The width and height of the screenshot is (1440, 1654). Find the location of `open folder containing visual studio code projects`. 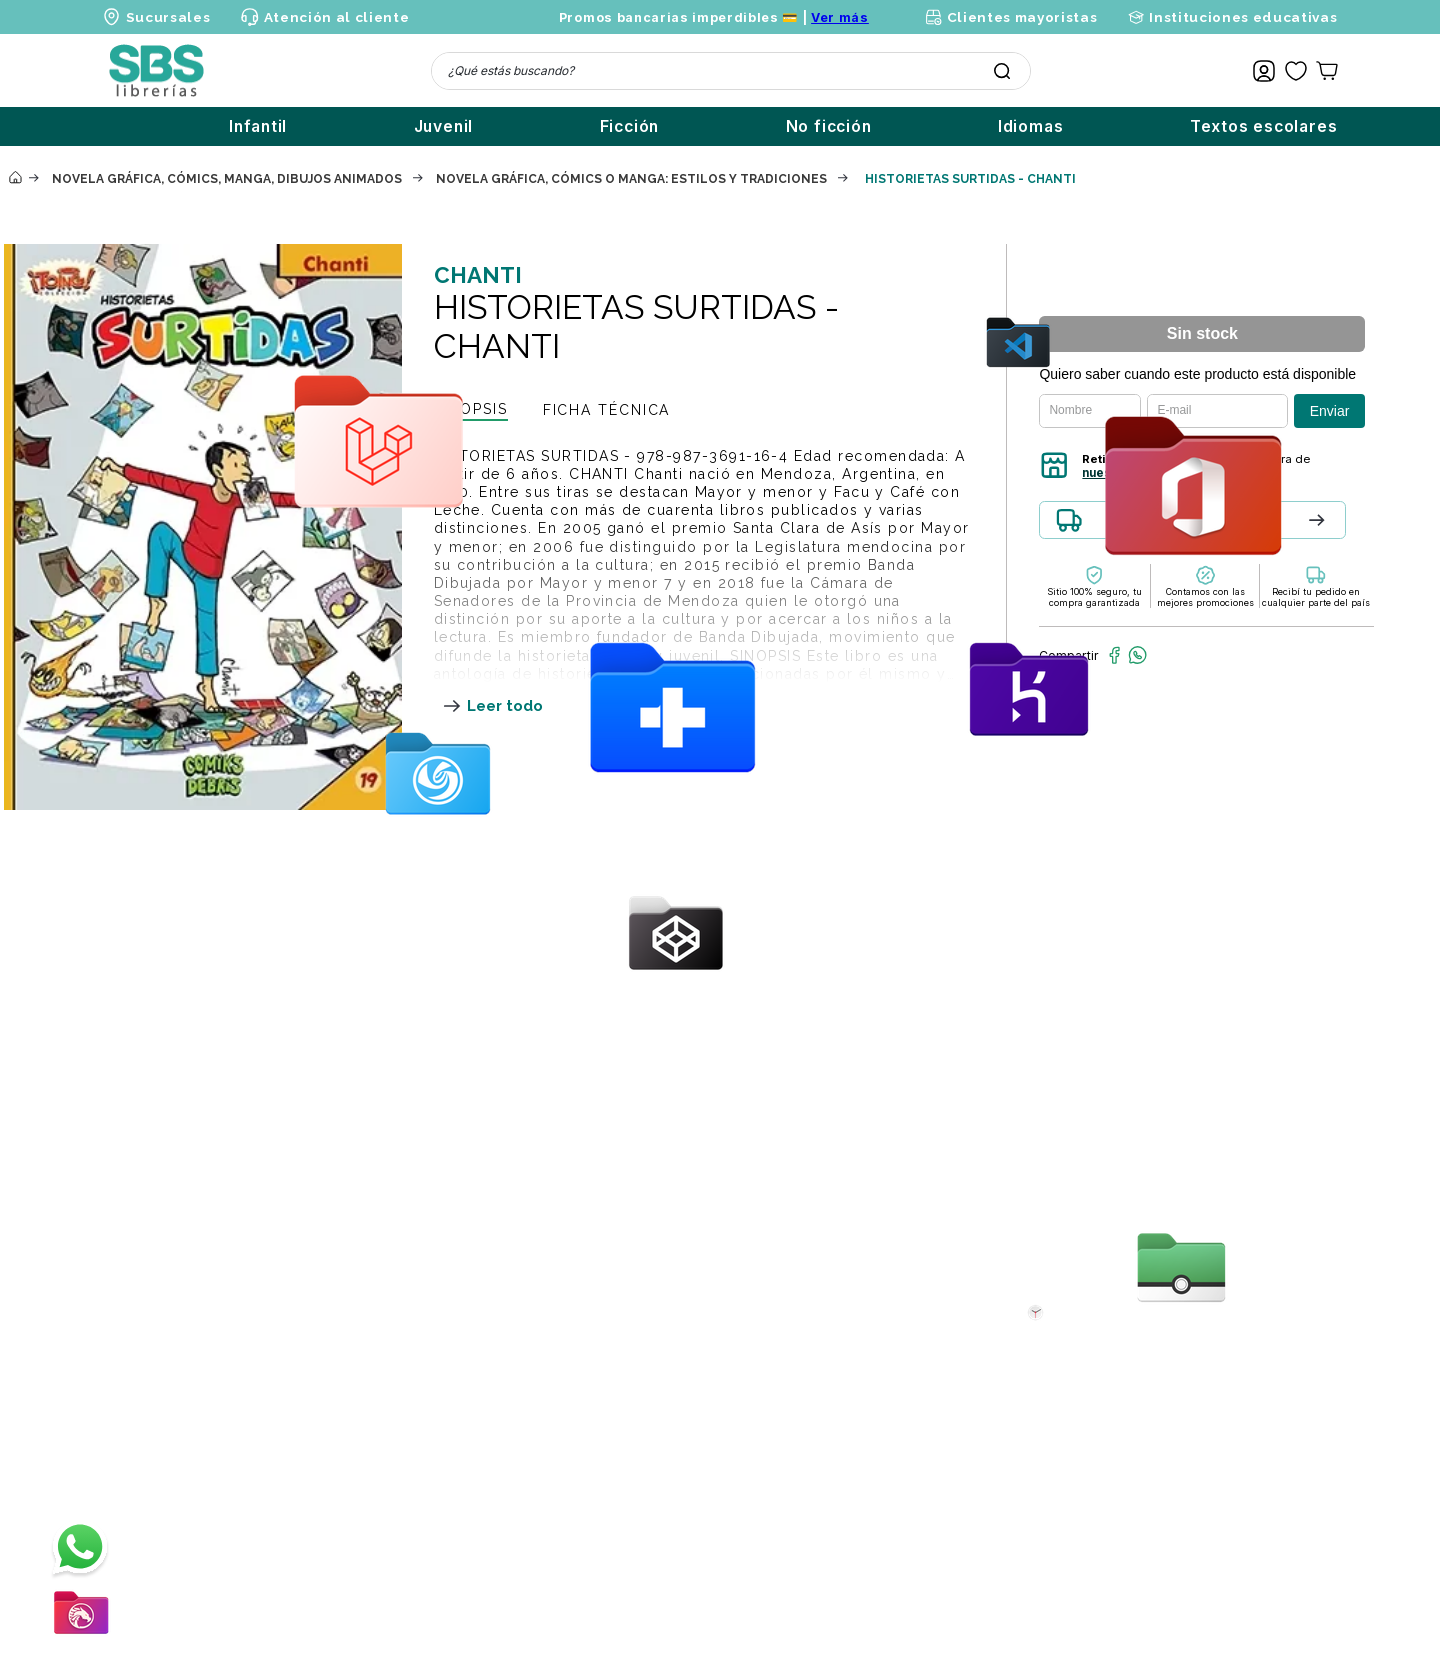

open folder containing visual studio code projects is located at coordinates (1018, 344).